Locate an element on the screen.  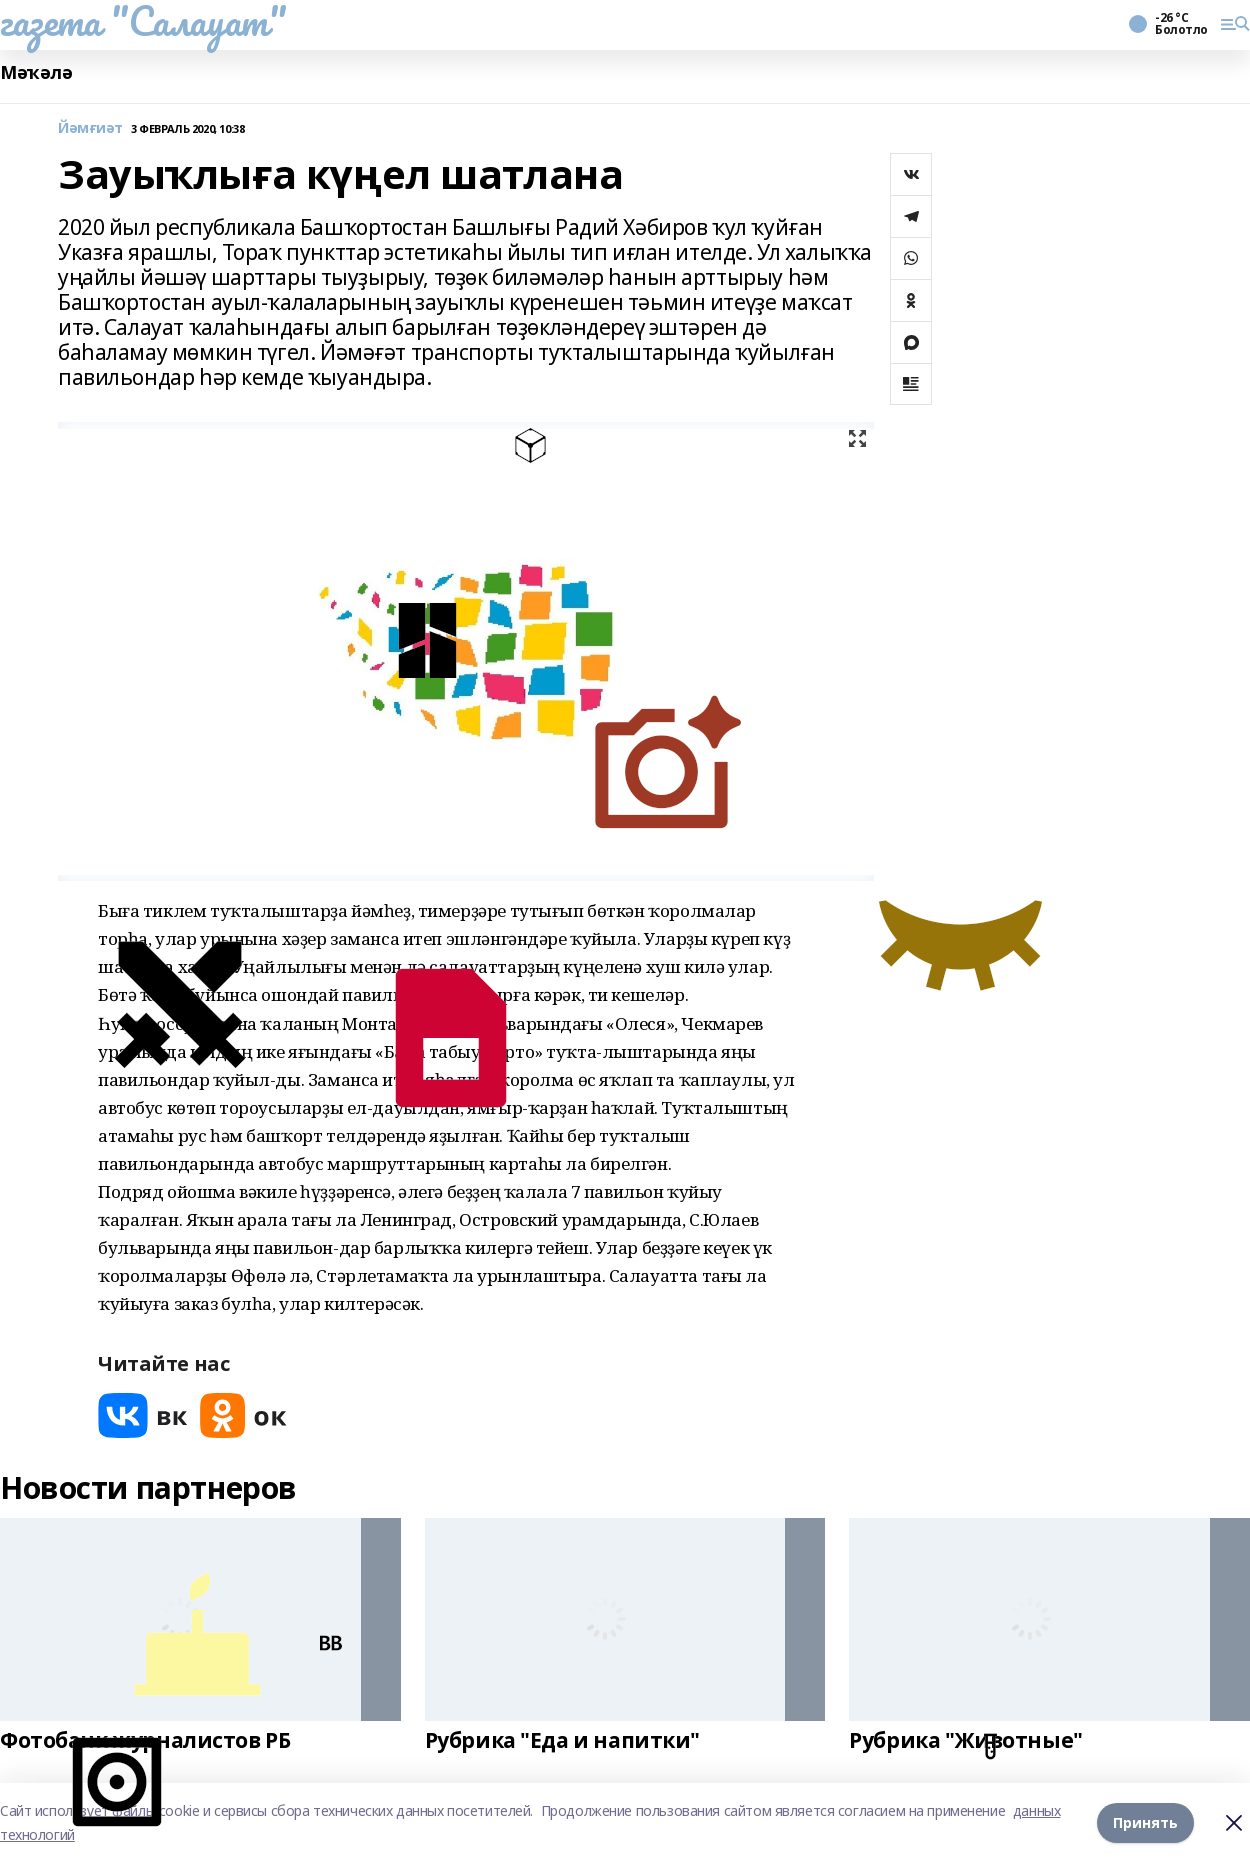
hide password or sensitive content is located at coordinates (960, 939).